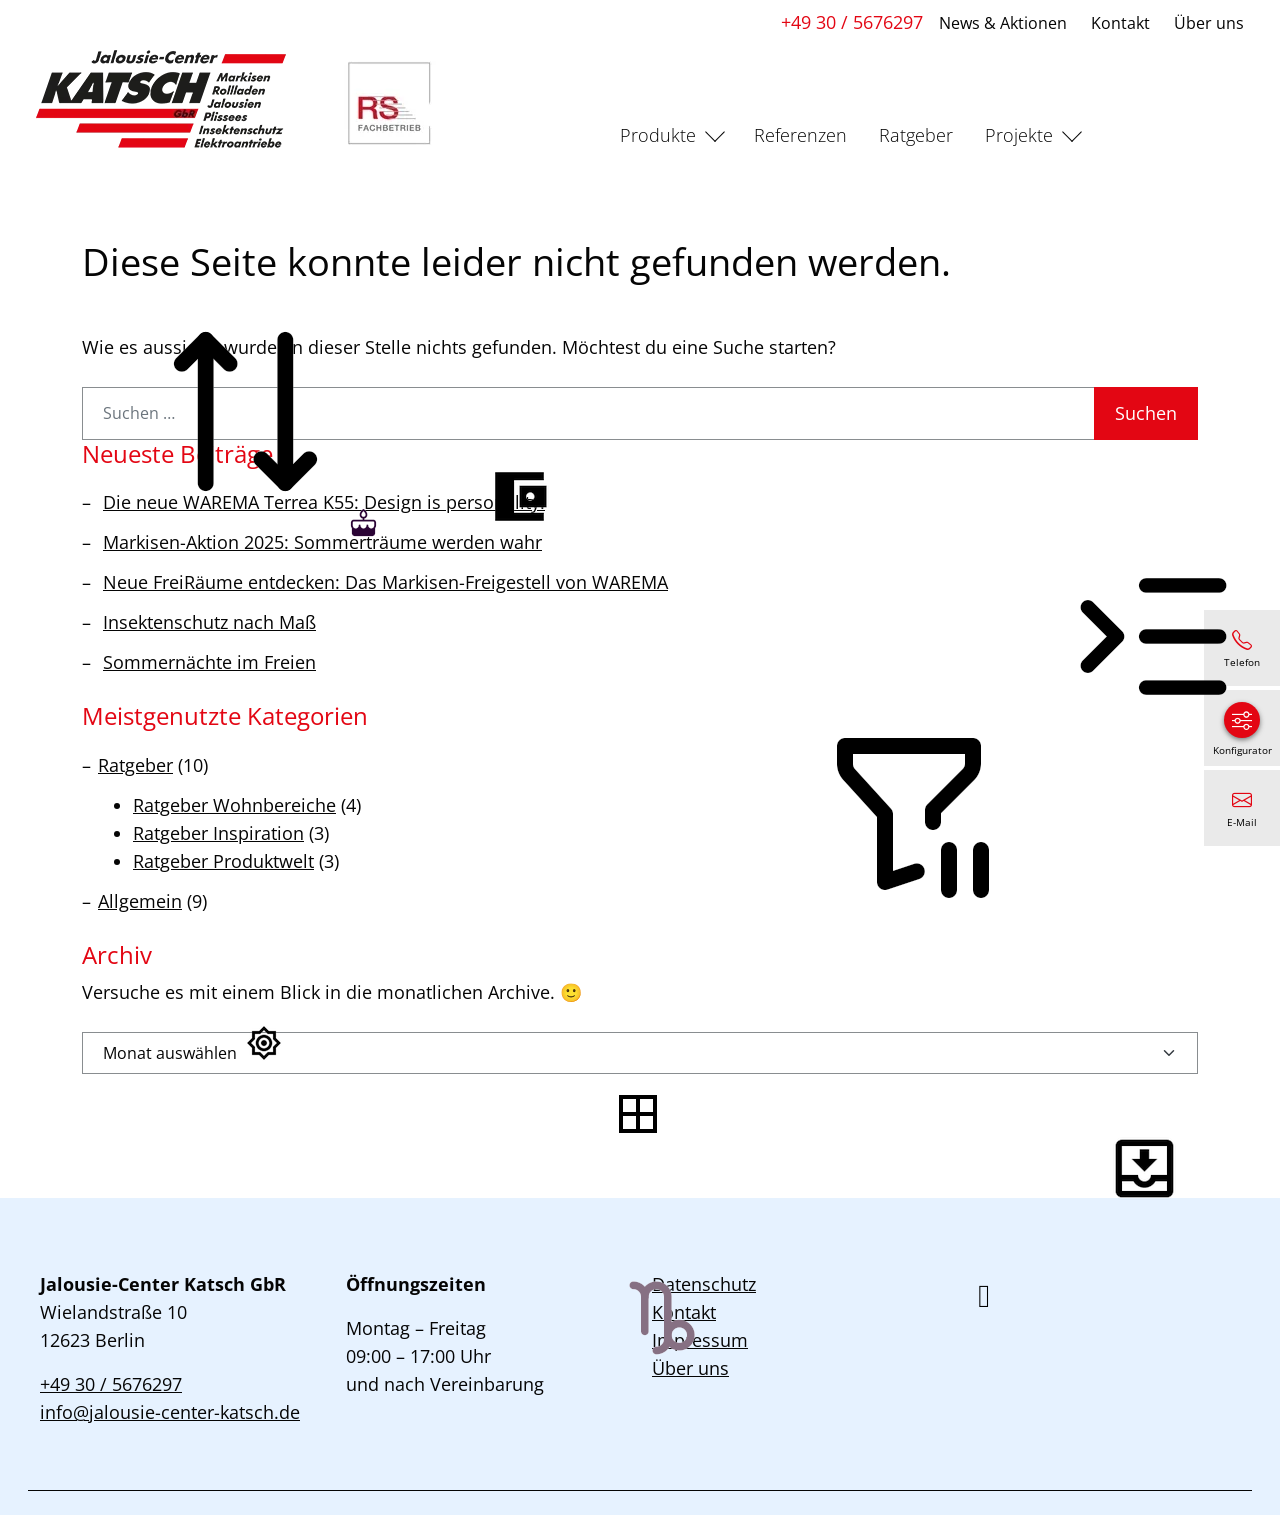  What do you see at coordinates (909, 810) in the screenshot?
I see `pause active filters` at bounding box center [909, 810].